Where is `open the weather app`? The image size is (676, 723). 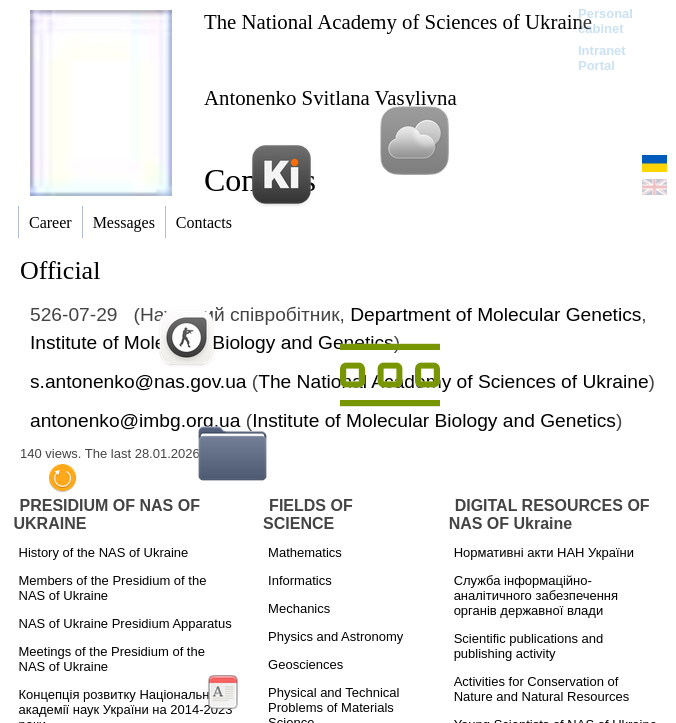 open the weather app is located at coordinates (414, 140).